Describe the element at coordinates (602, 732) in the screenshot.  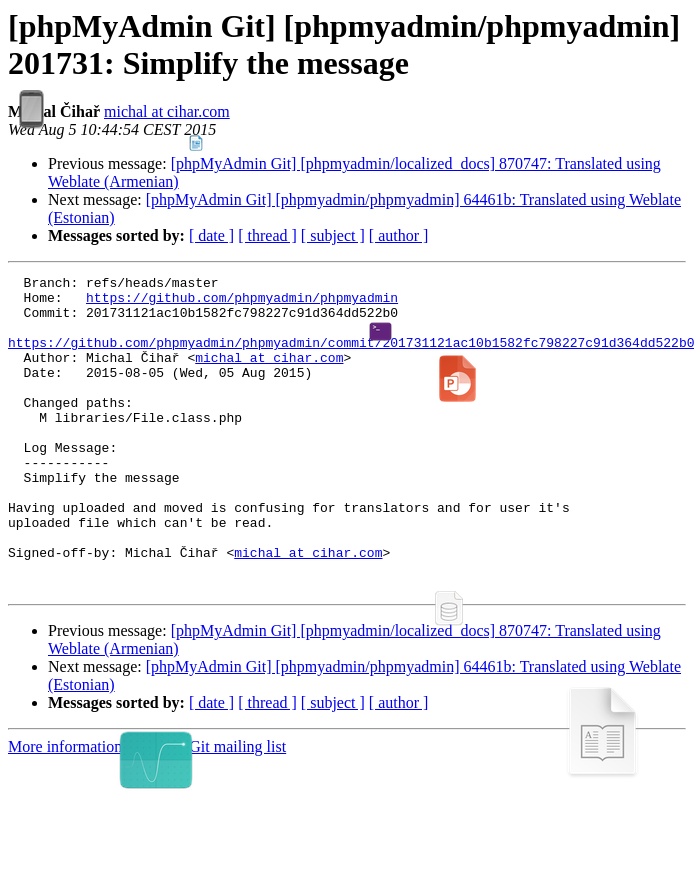
I see `a mobipocket ebook file` at that location.